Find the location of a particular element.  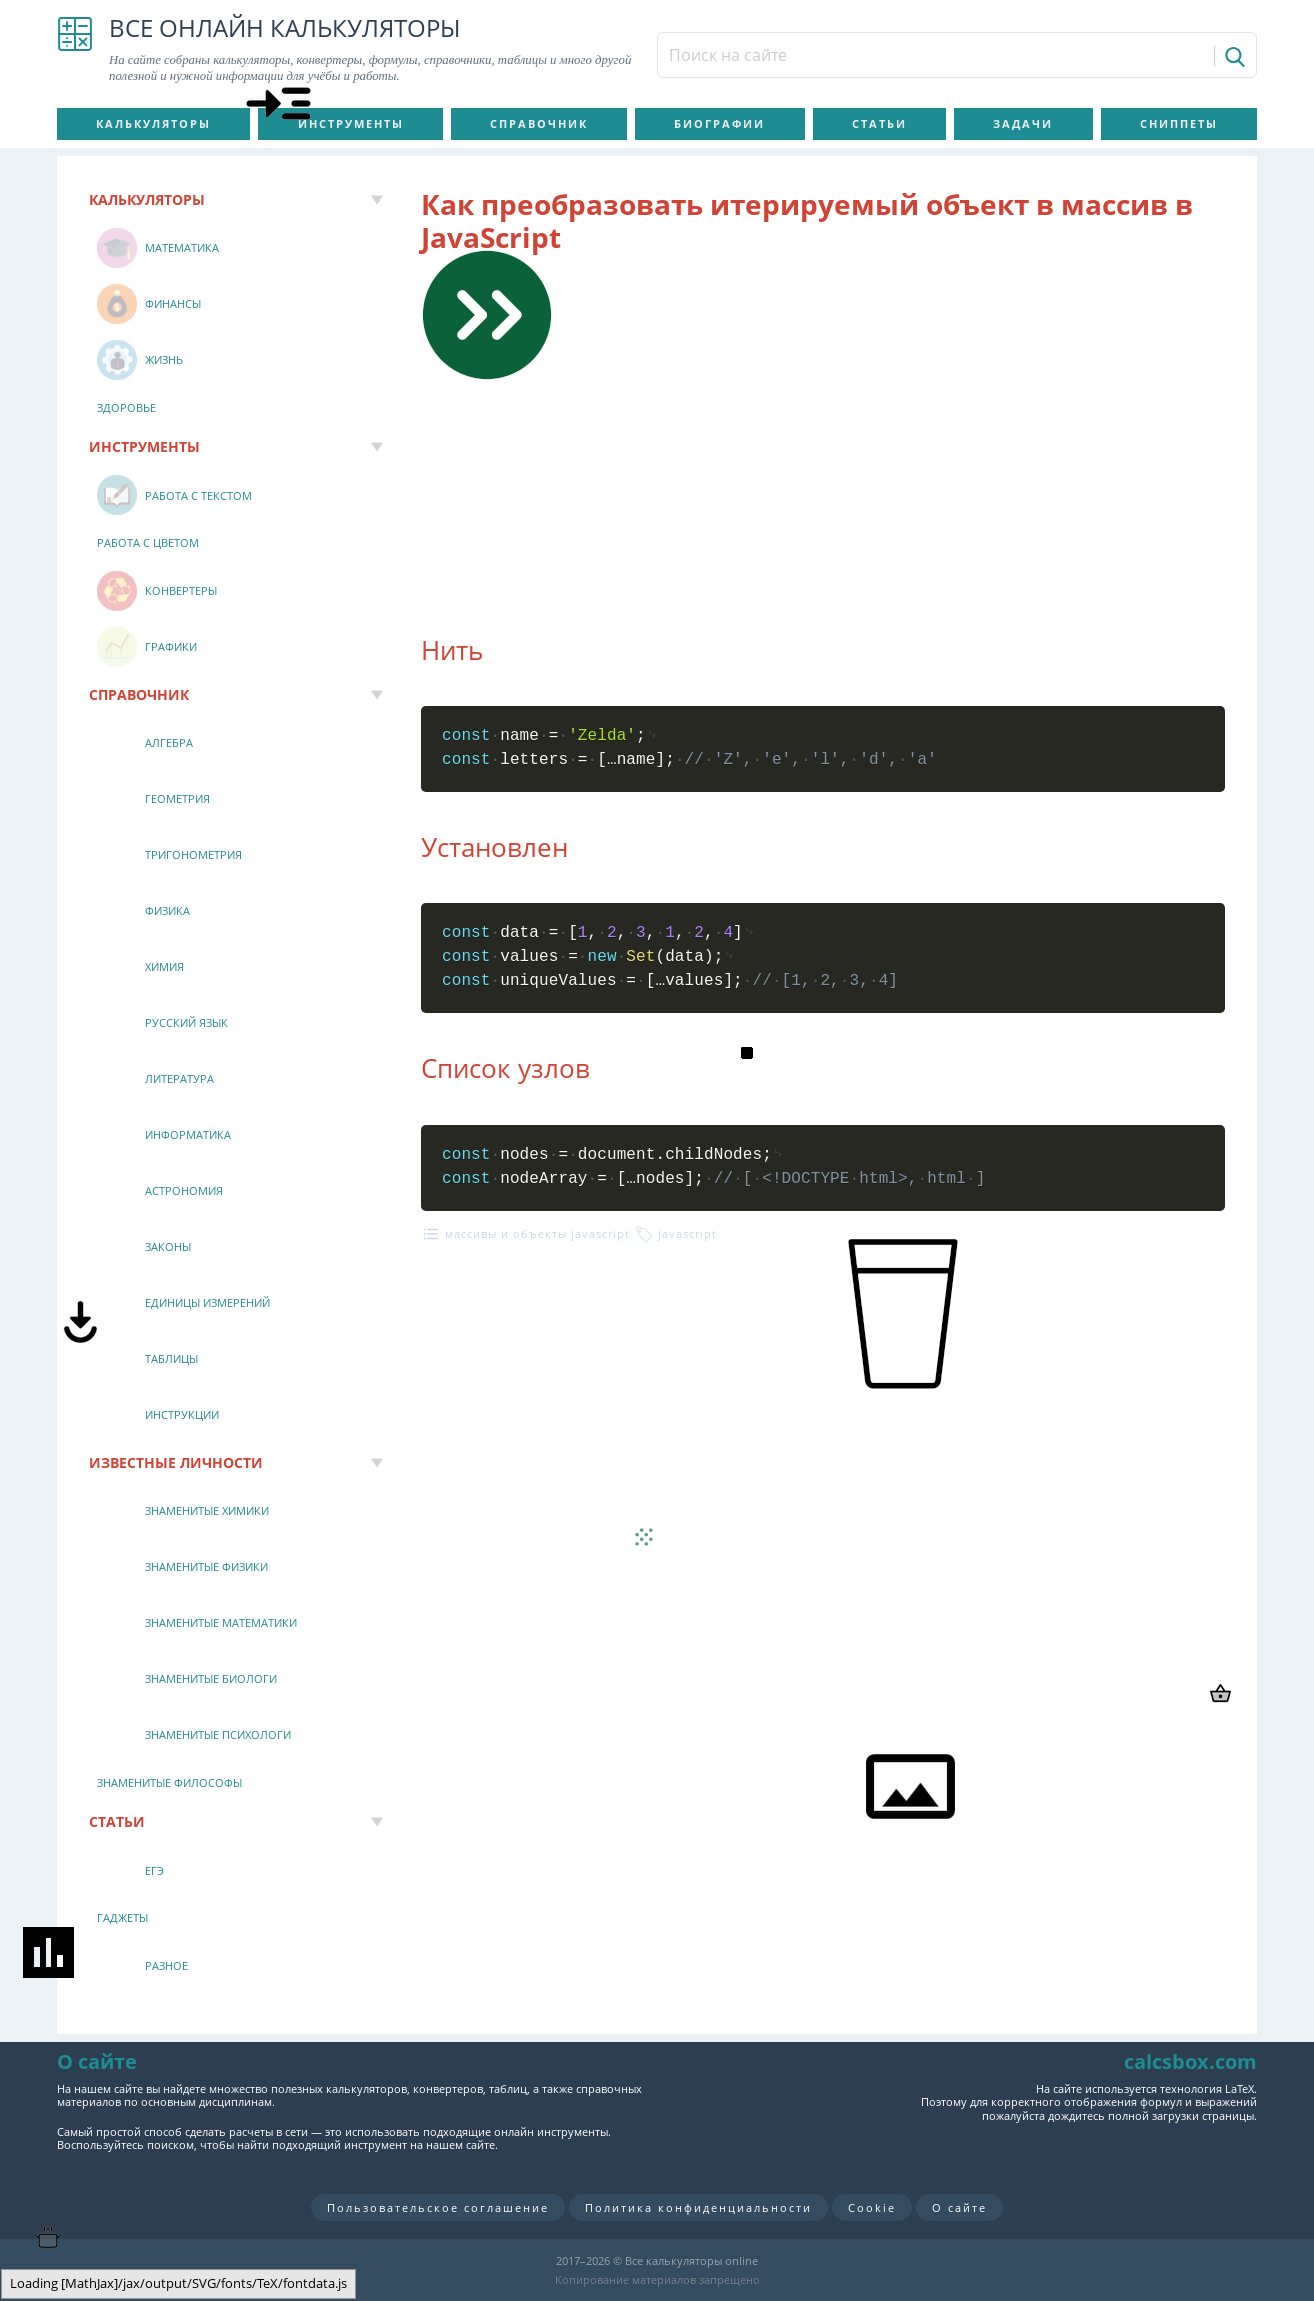

view your shopping basket is located at coordinates (1220, 1693).